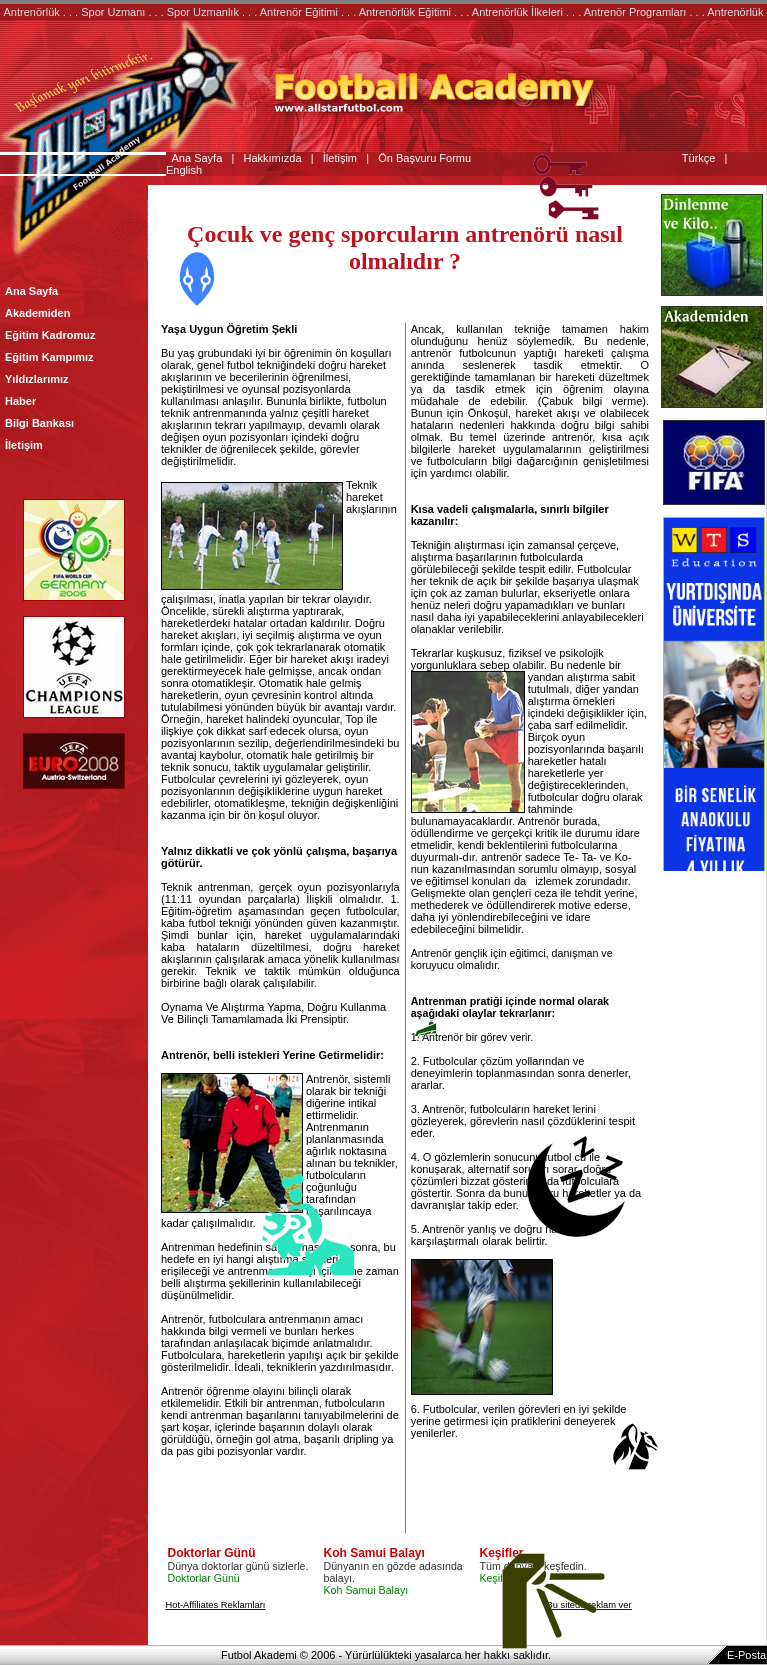 The height and width of the screenshot is (1665, 767). What do you see at coordinates (425, 1029) in the screenshot?
I see `access flight or travel features` at bounding box center [425, 1029].